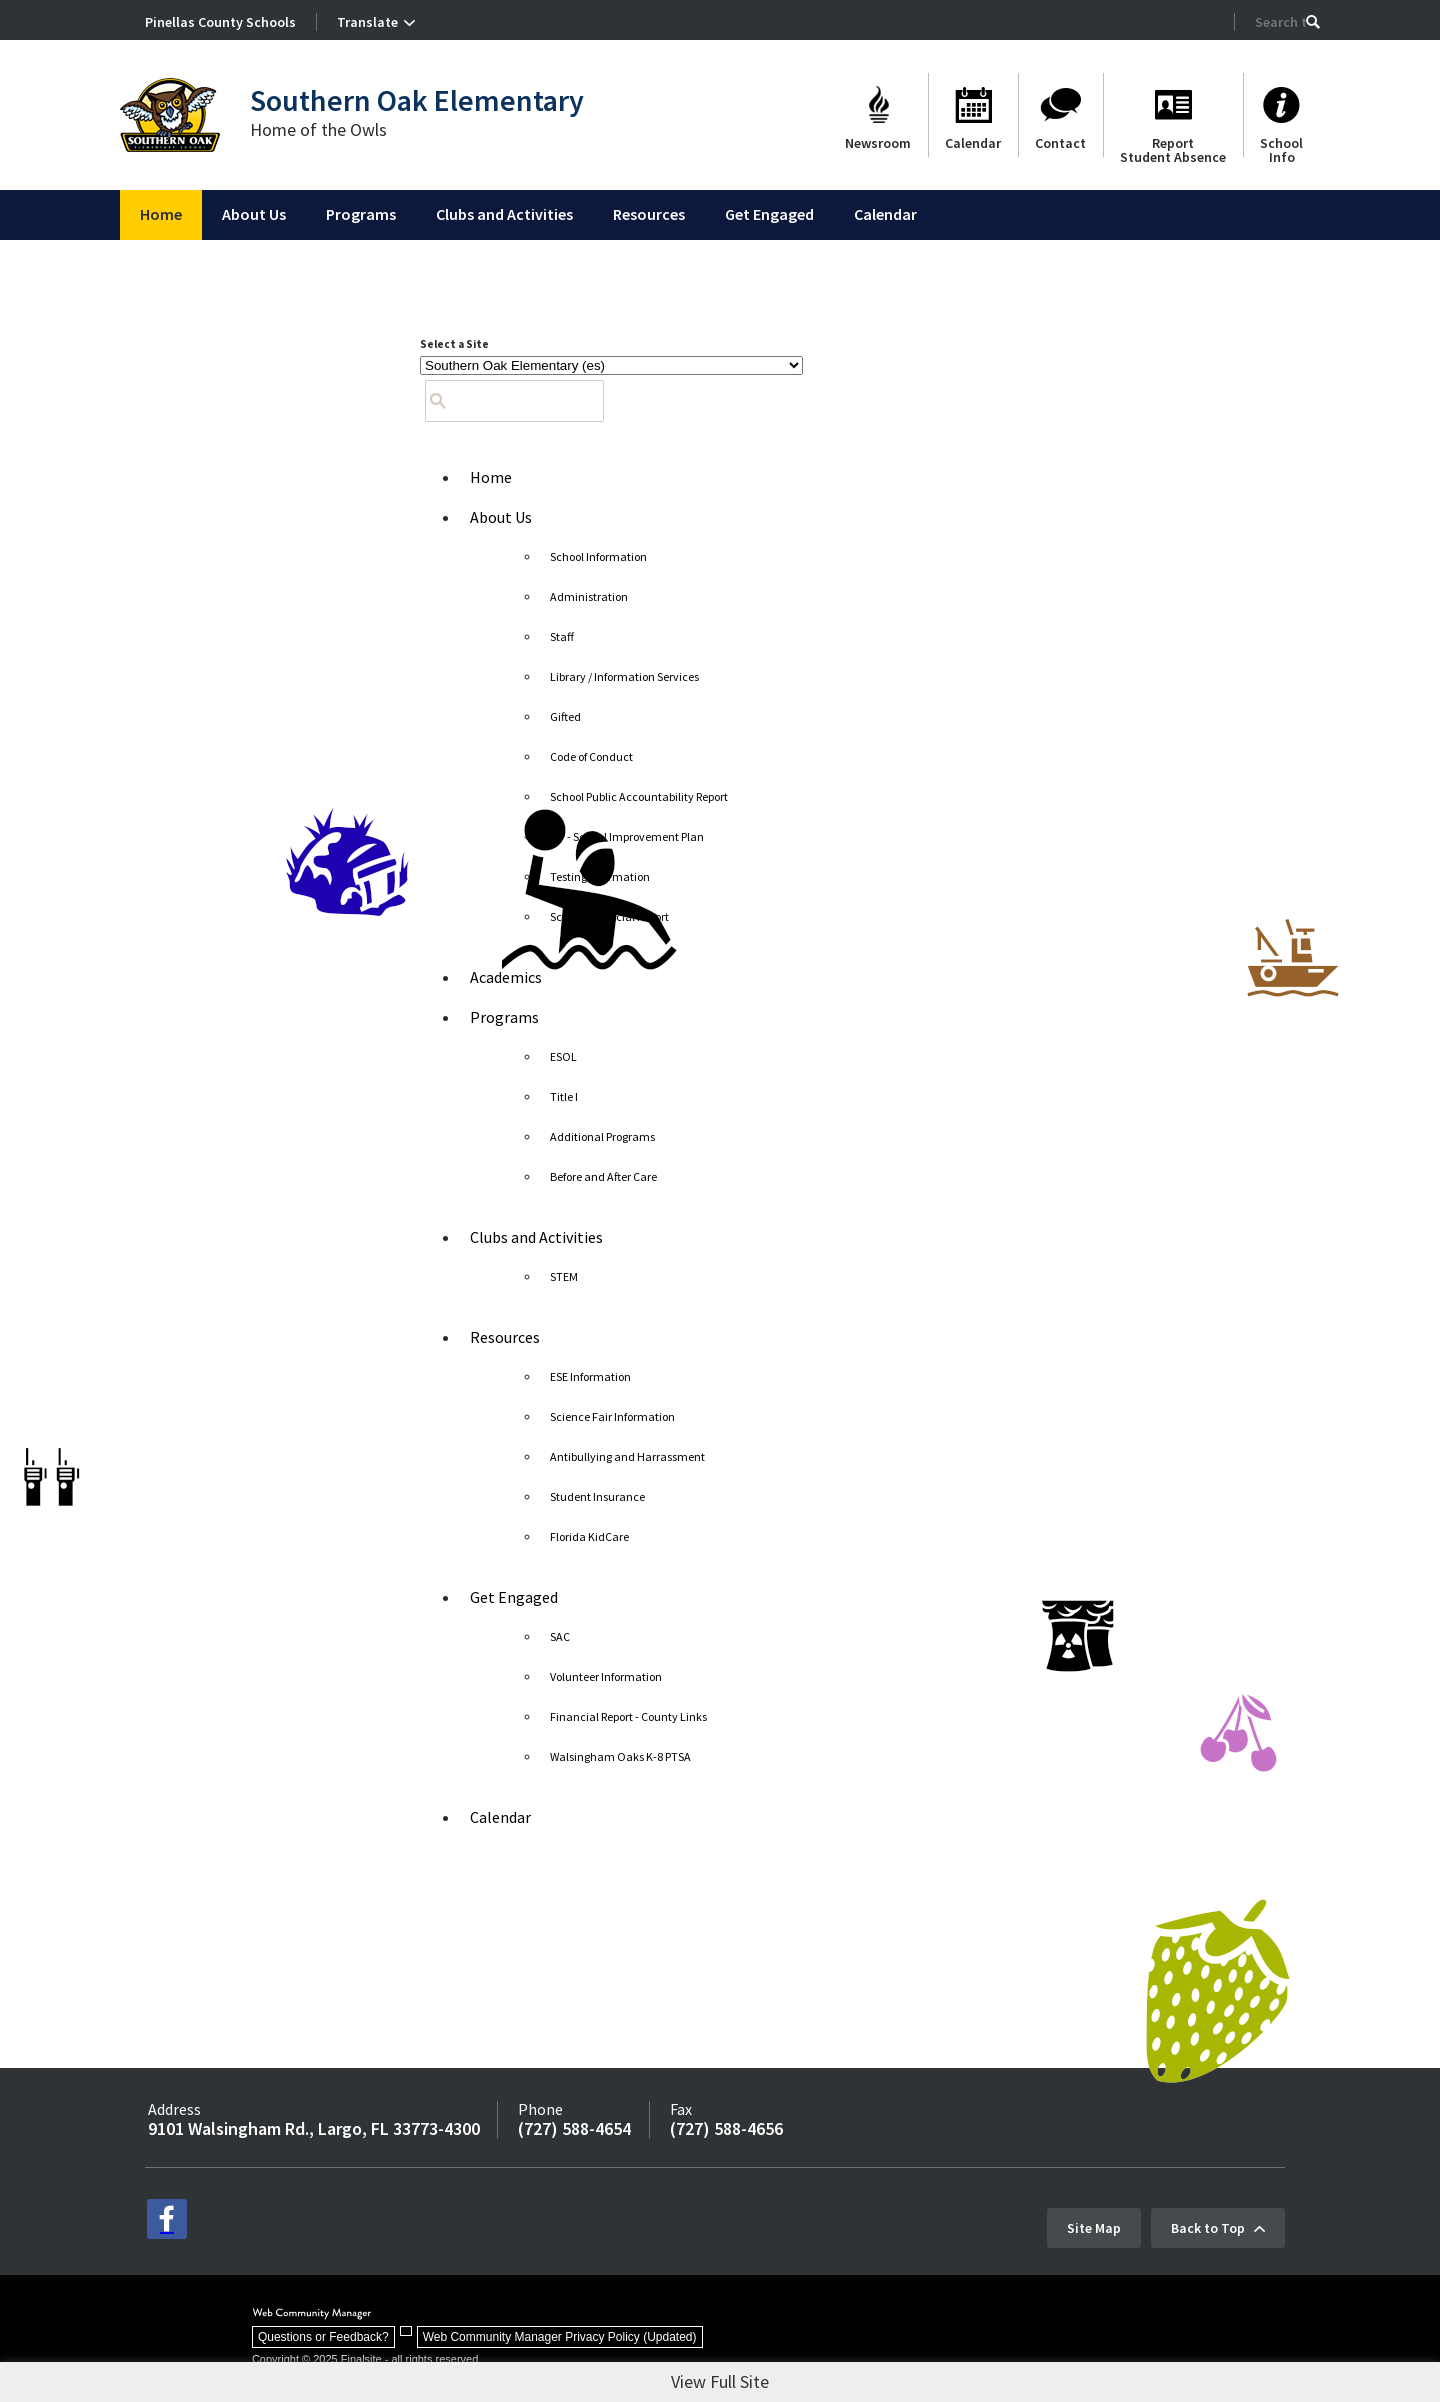 The width and height of the screenshot is (1440, 2402). What do you see at coordinates (1078, 1636) in the screenshot?
I see `nuclear power plant facility icon` at bounding box center [1078, 1636].